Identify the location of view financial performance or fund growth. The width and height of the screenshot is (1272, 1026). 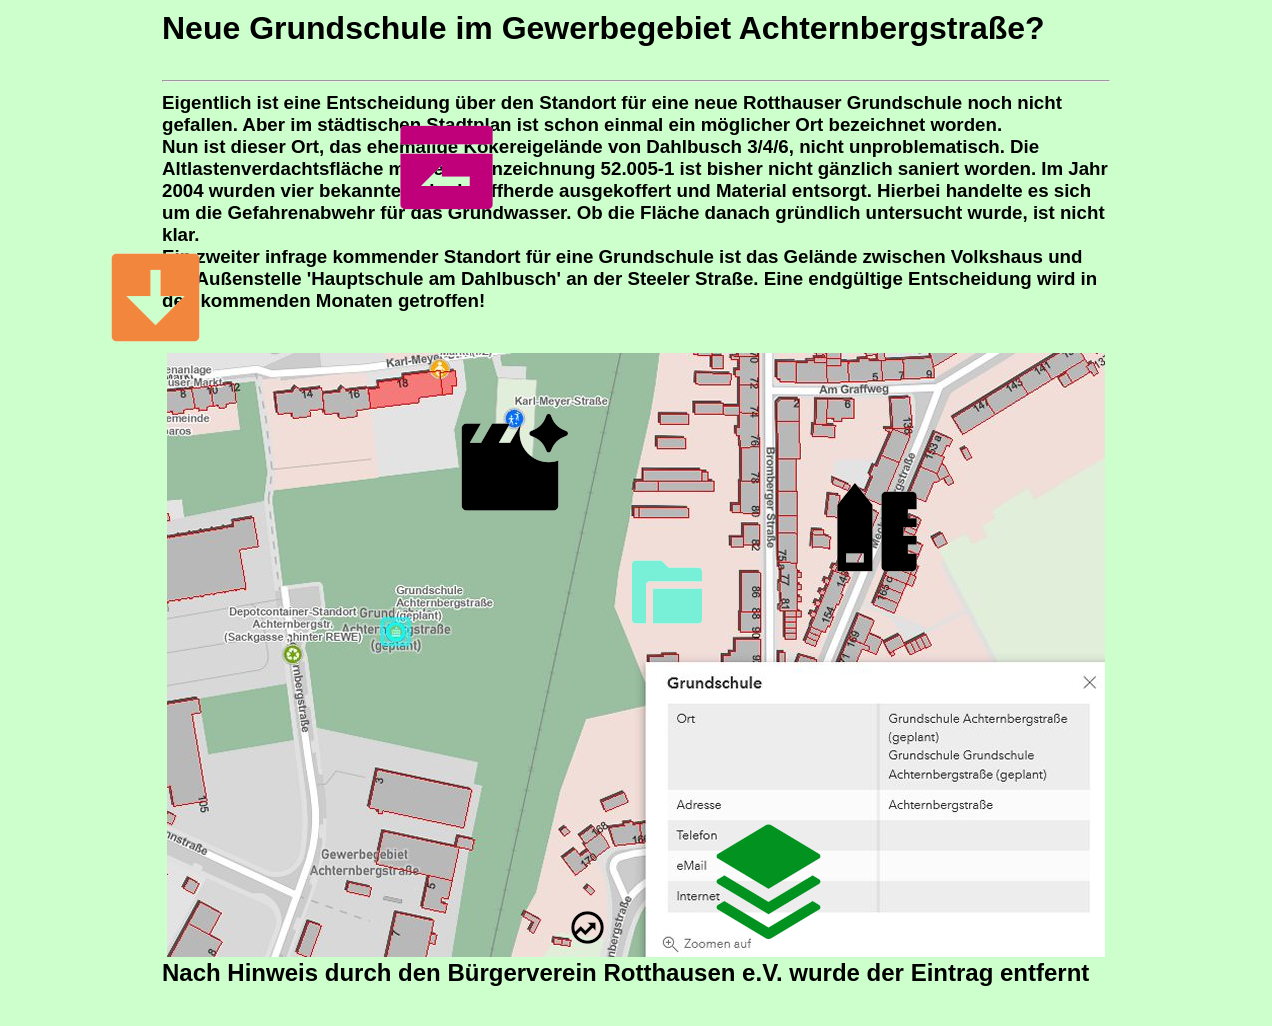
(587, 927).